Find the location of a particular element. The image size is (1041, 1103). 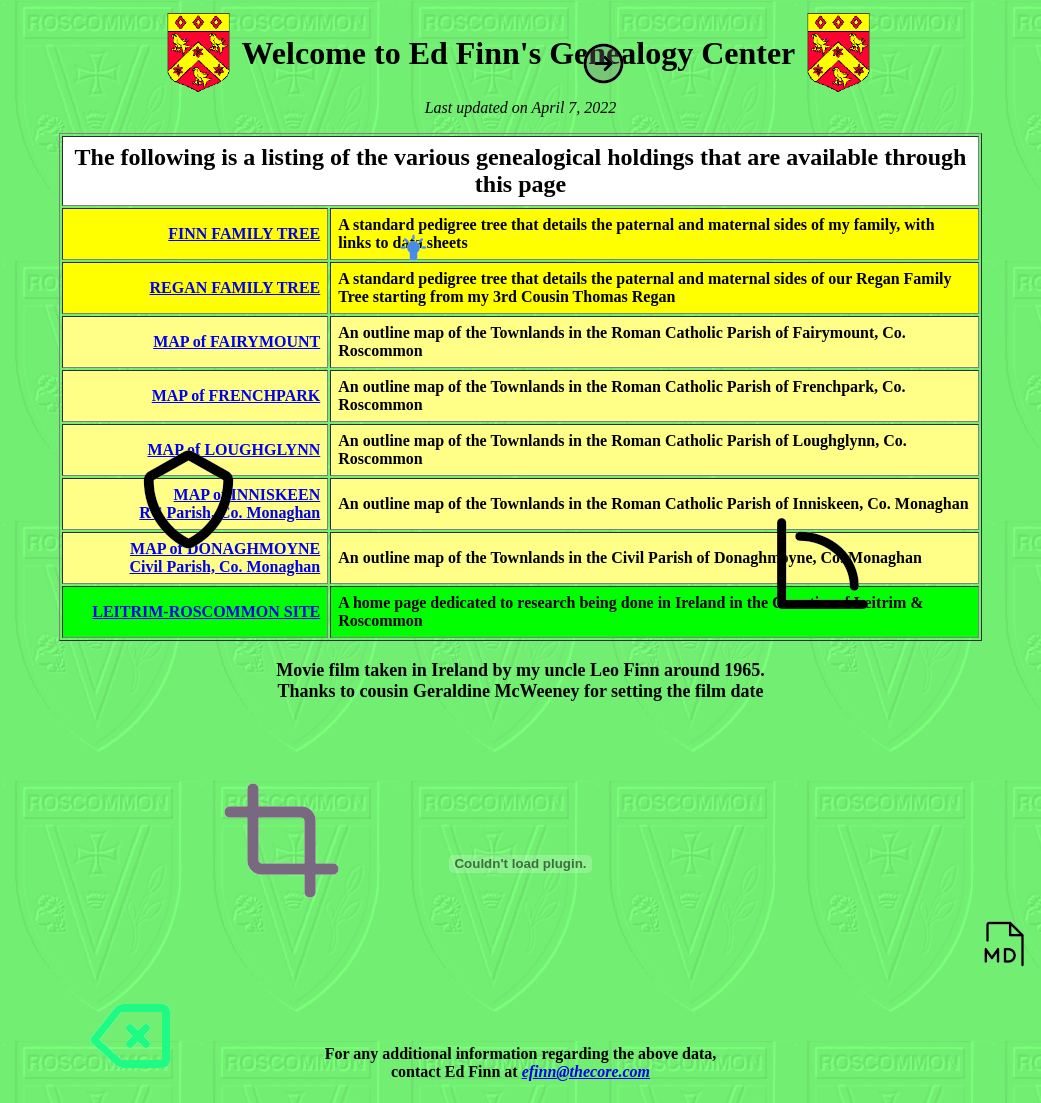

proceed to the next step is located at coordinates (603, 63).